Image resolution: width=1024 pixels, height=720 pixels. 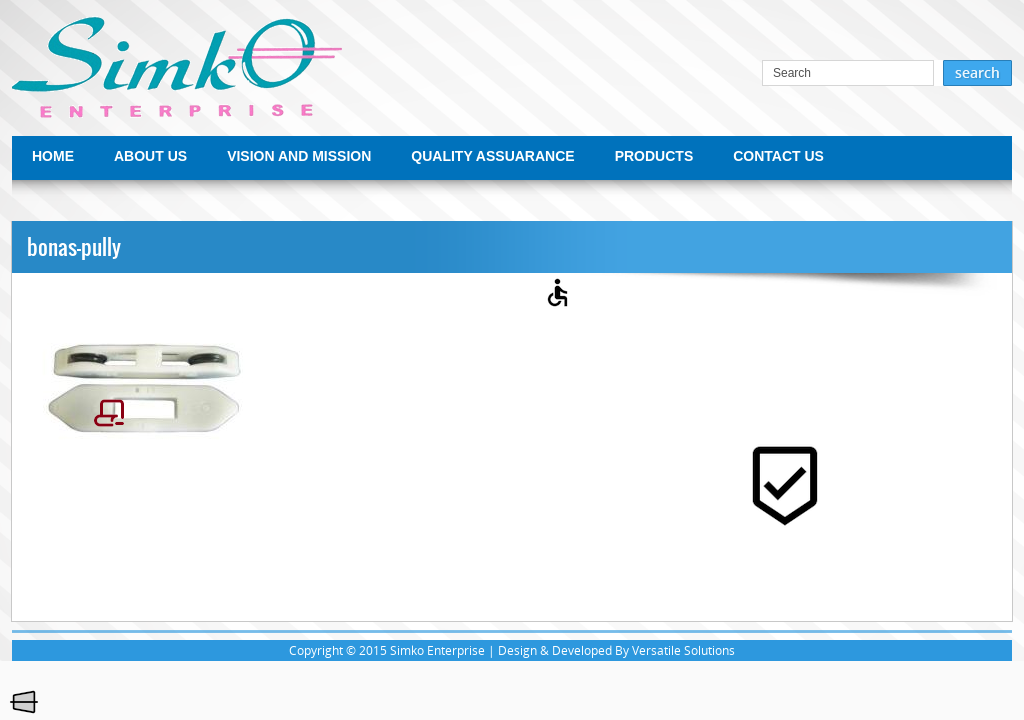 What do you see at coordinates (109, 413) in the screenshot?
I see `remove a script or code file` at bounding box center [109, 413].